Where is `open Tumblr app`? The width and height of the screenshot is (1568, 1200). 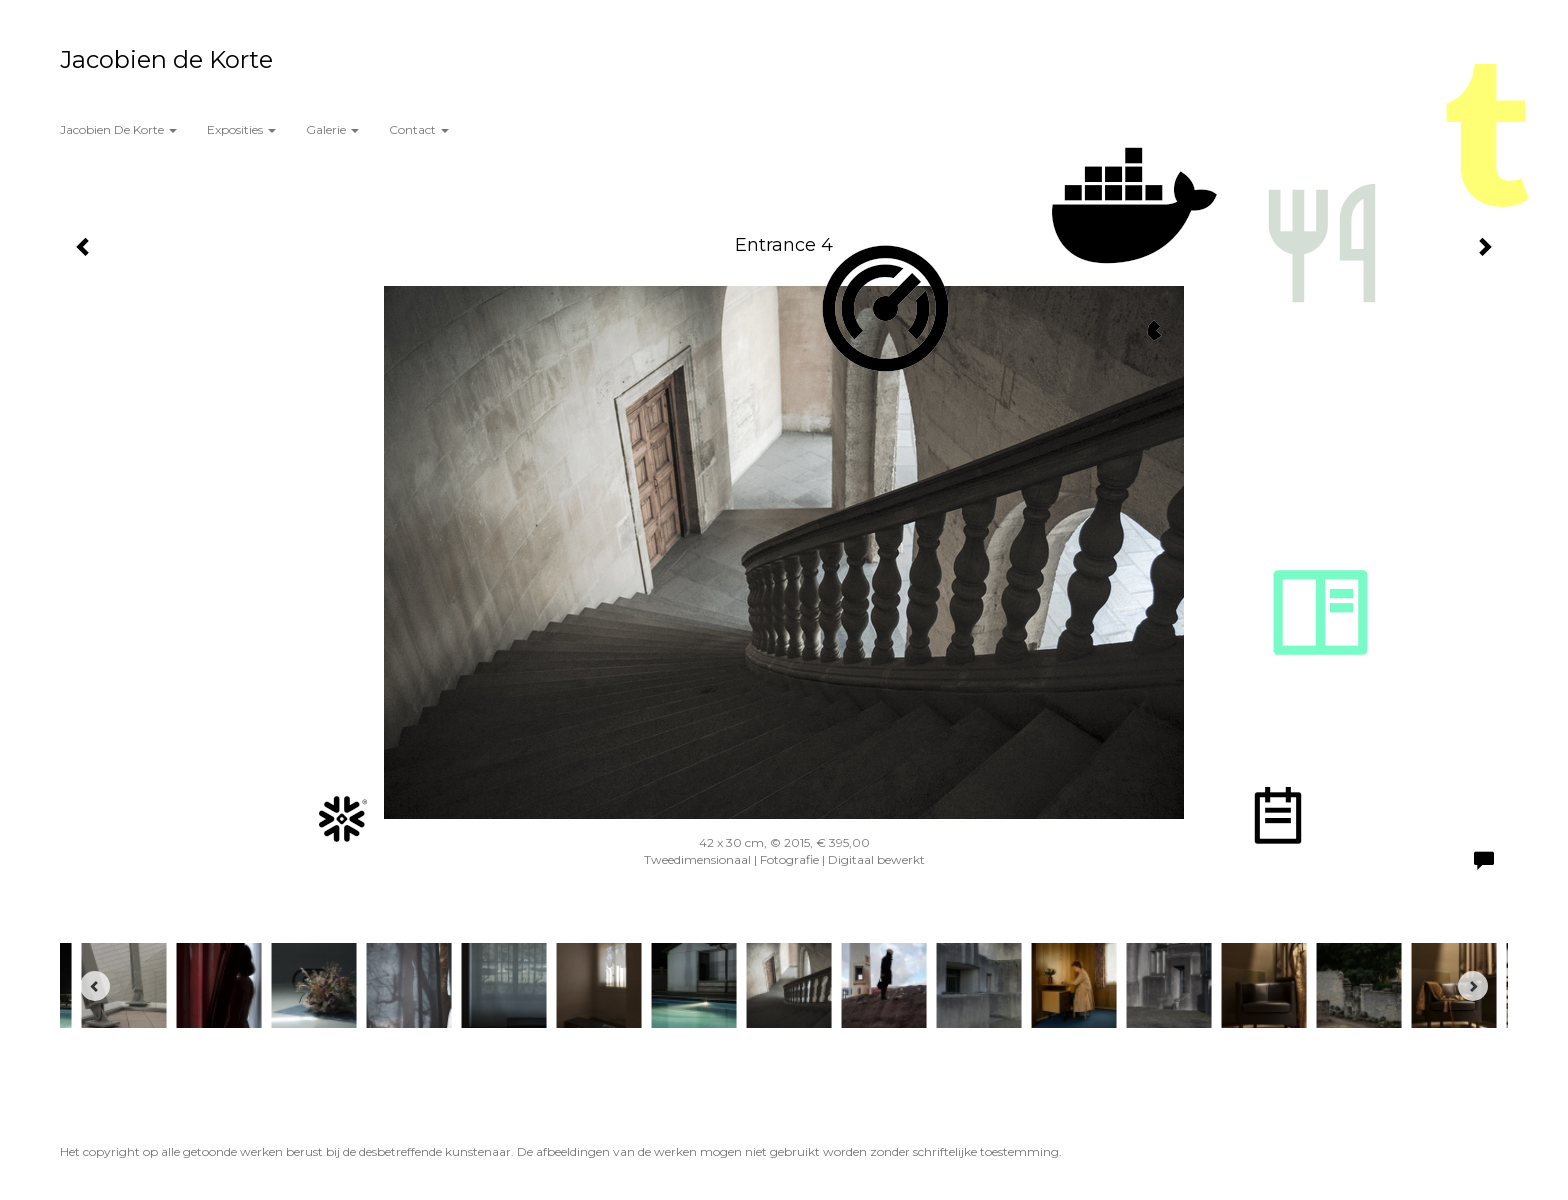
open Tumblr app is located at coordinates (1487, 135).